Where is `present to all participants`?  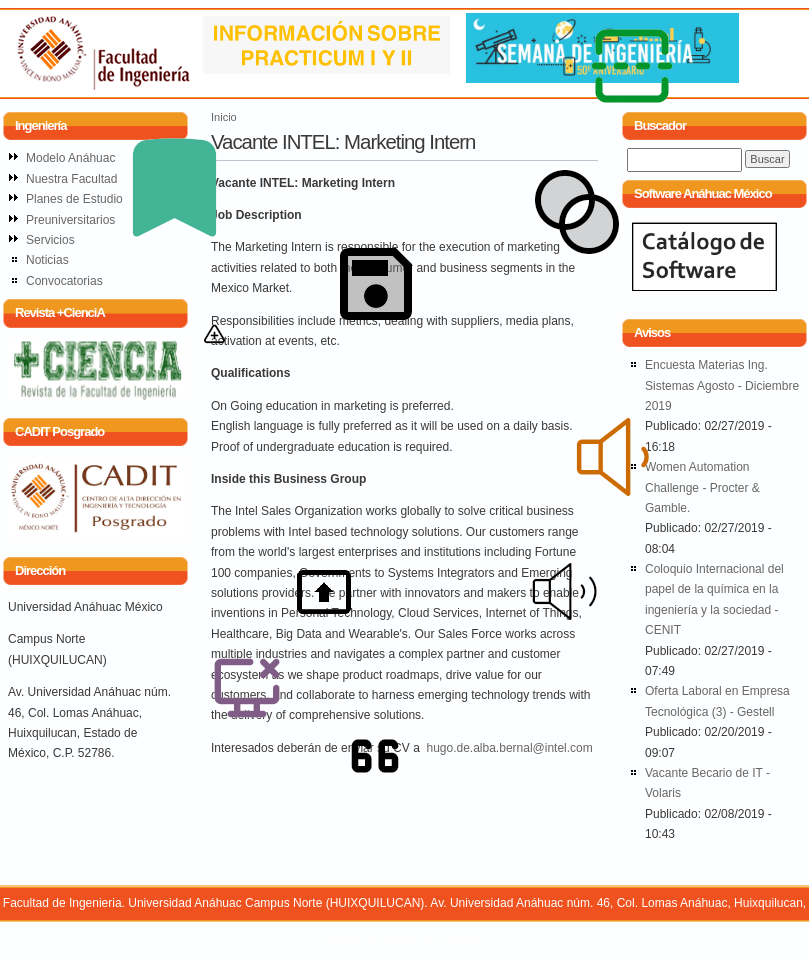
present to all participants is located at coordinates (324, 592).